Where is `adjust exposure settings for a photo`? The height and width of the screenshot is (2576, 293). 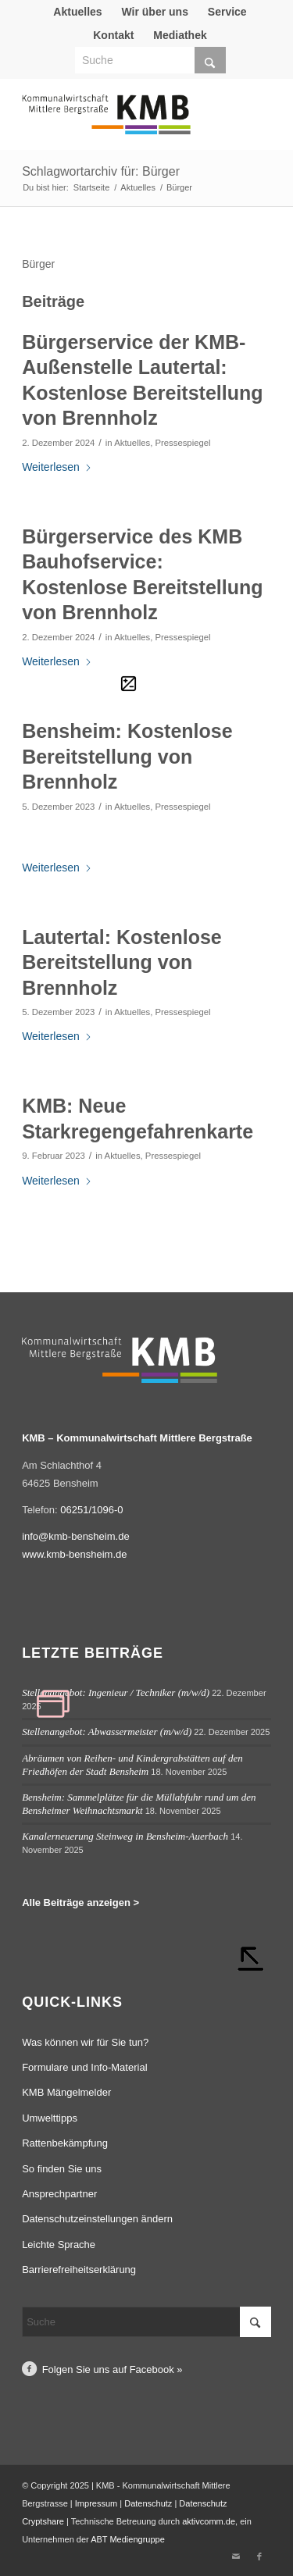
adjust exposure settings for a photo is located at coordinates (128, 683).